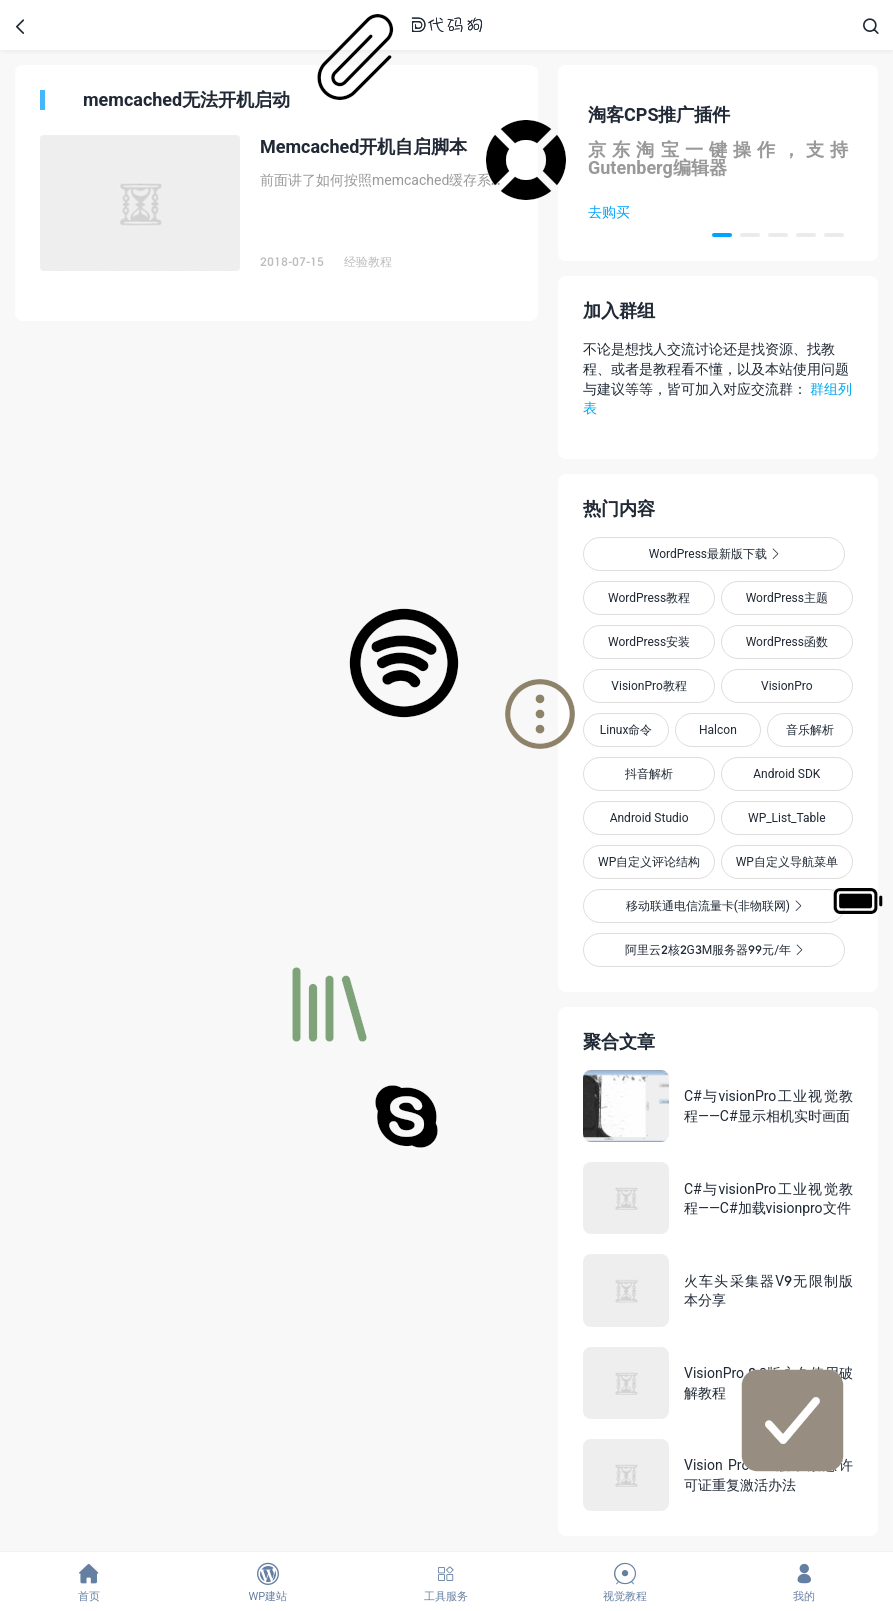 This screenshot has height=1611, width=893. Describe the element at coordinates (526, 160) in the screenshot. I see `access help or support center` at that location.